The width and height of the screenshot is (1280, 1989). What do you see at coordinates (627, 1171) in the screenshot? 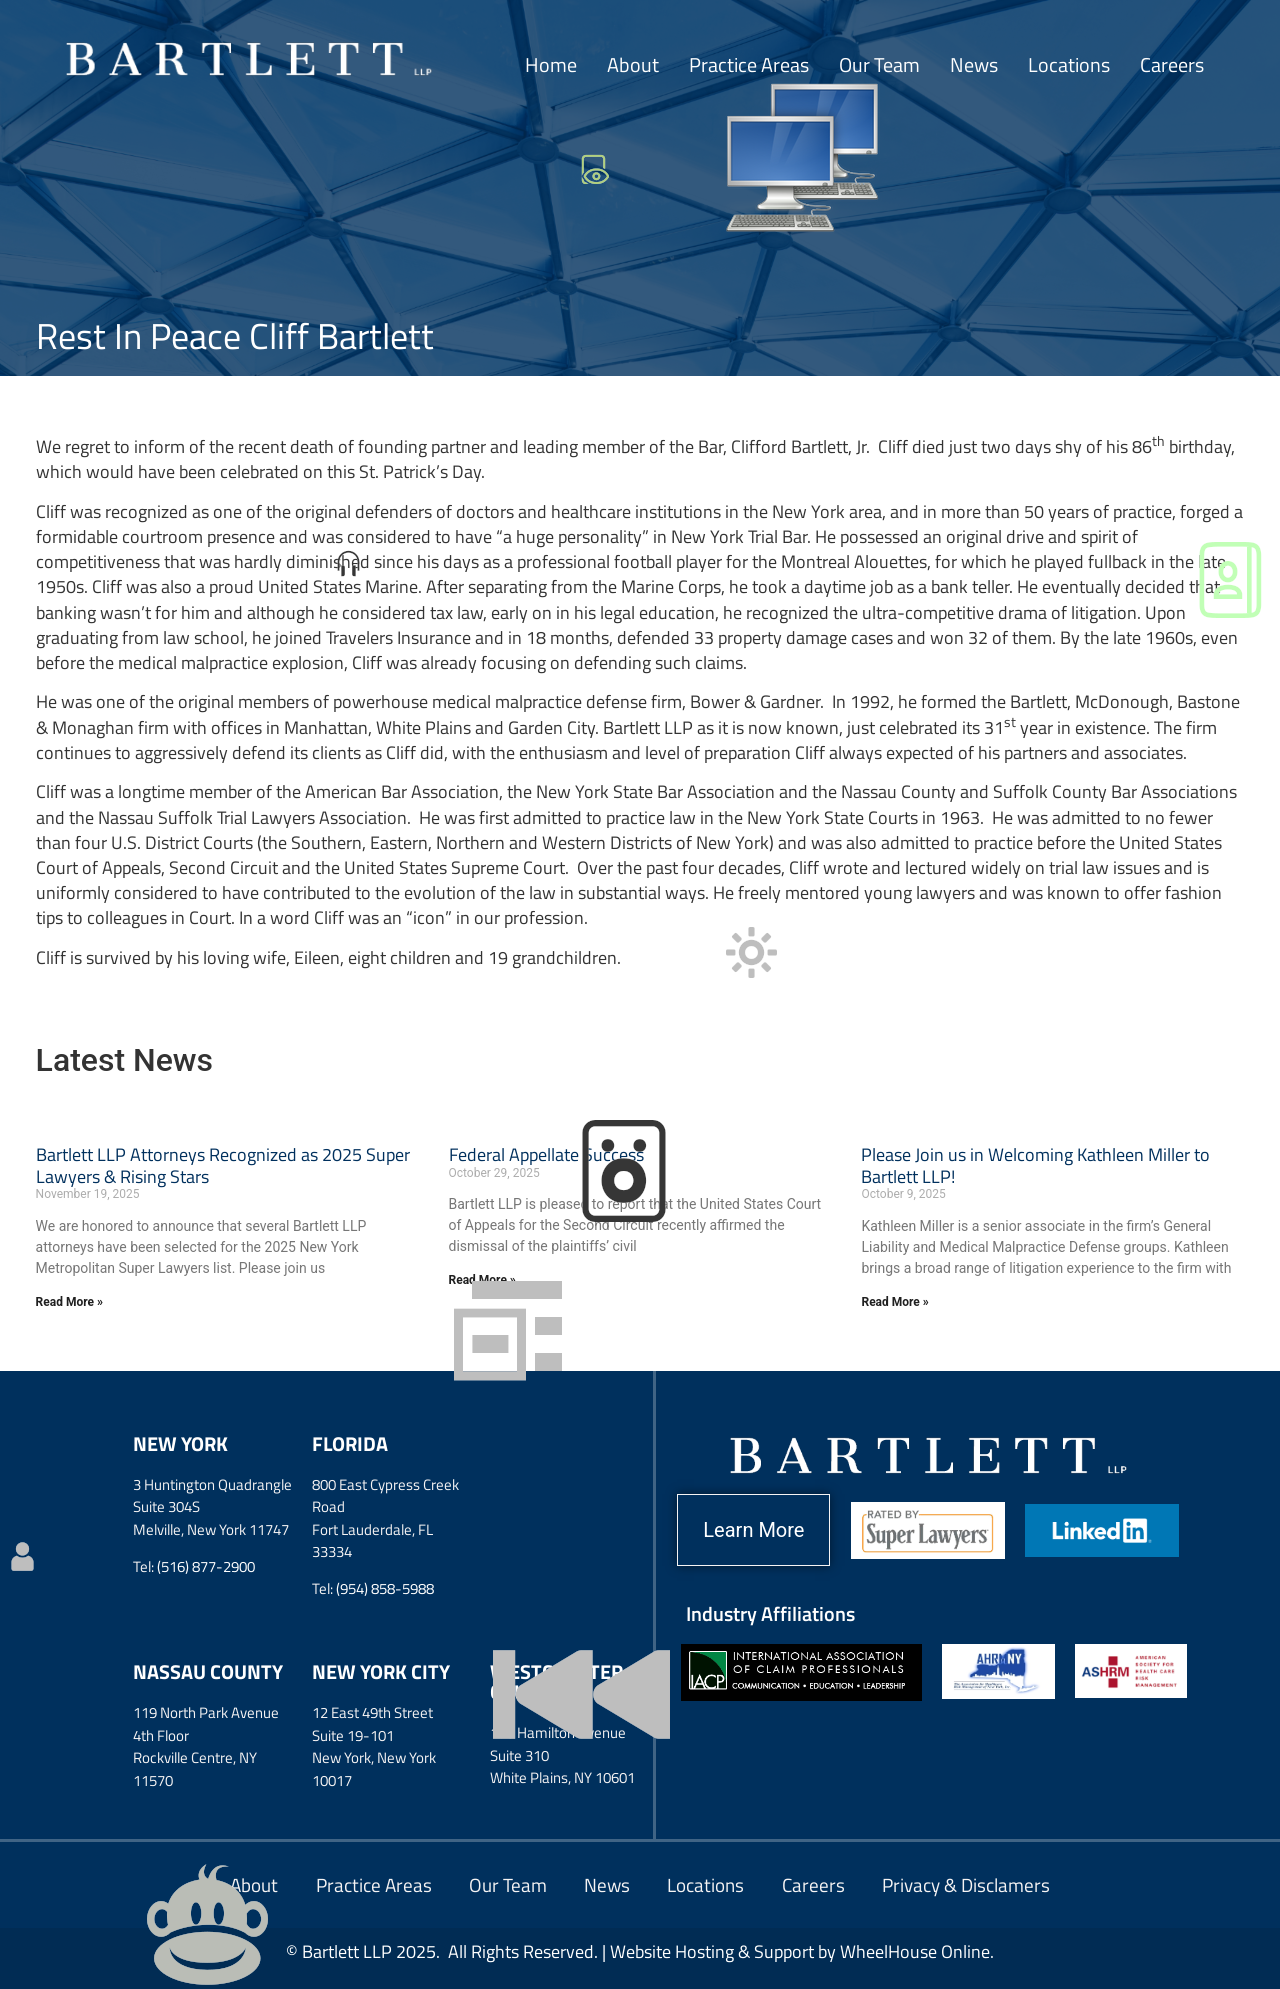
I see `open rhythmbox music player` at bounding box center [627, 1171].